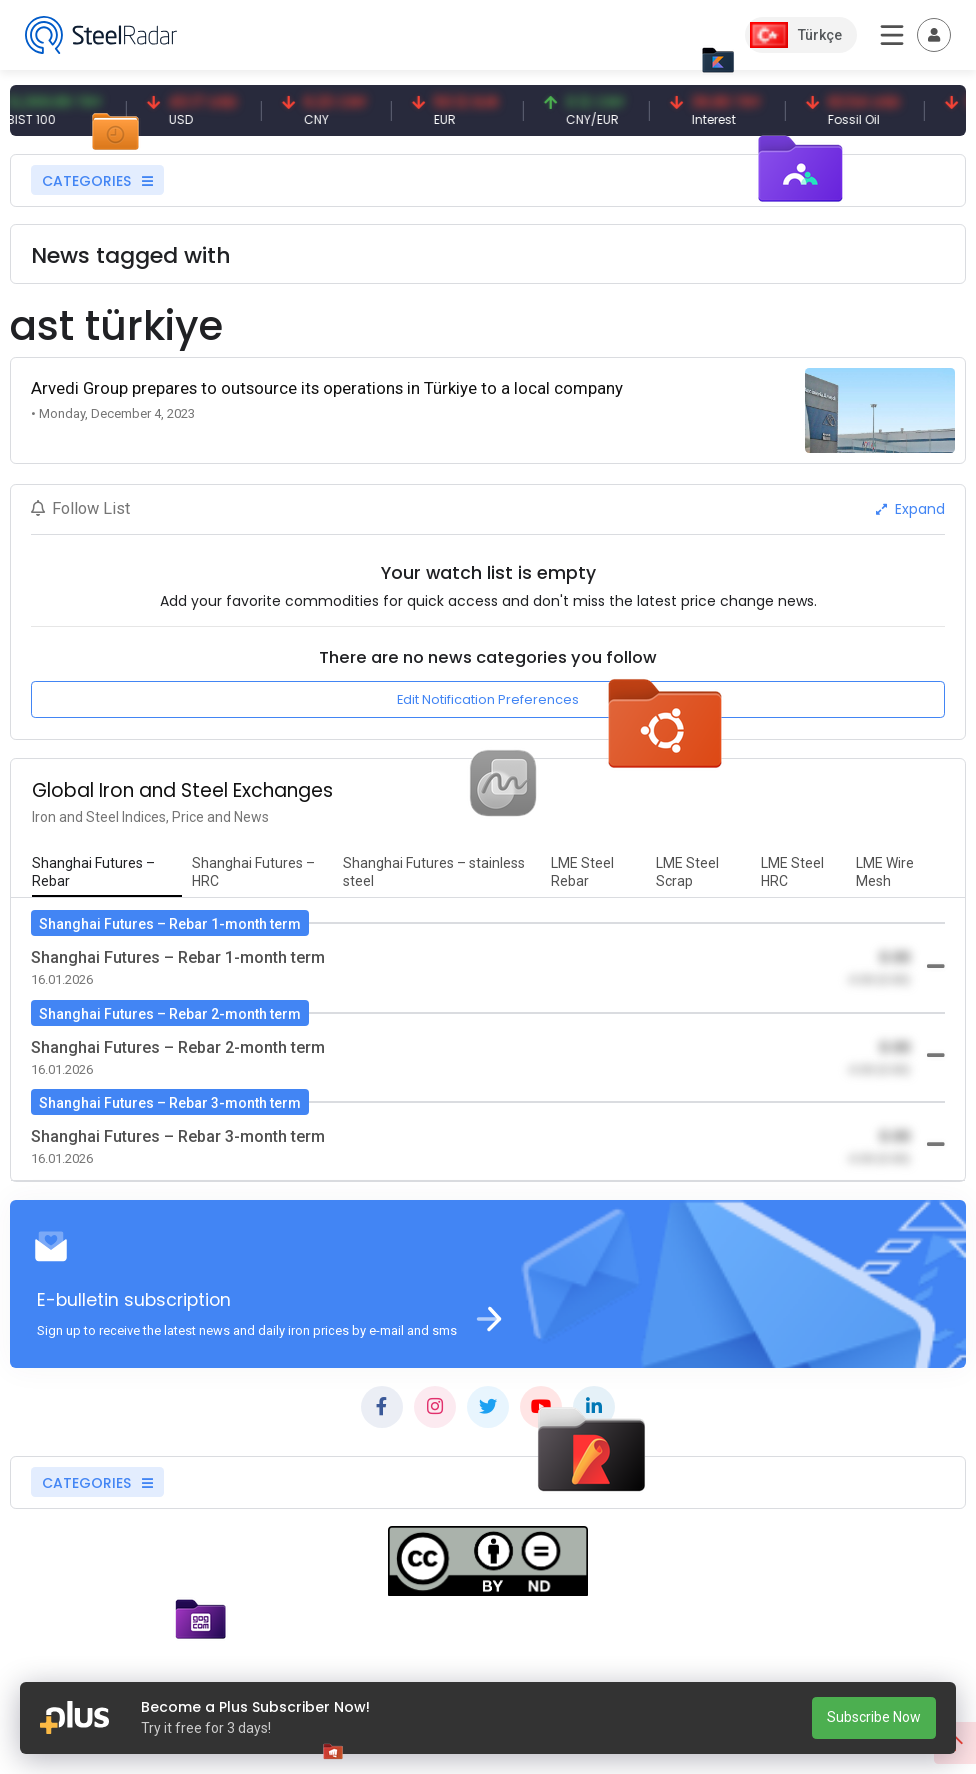 The height and width of the screenshot is (1774, 976). What do you see at coordinates (591, 1452) in the screenshot?
I see `open rollup.js project folder` at bounding box center [591, 1452].